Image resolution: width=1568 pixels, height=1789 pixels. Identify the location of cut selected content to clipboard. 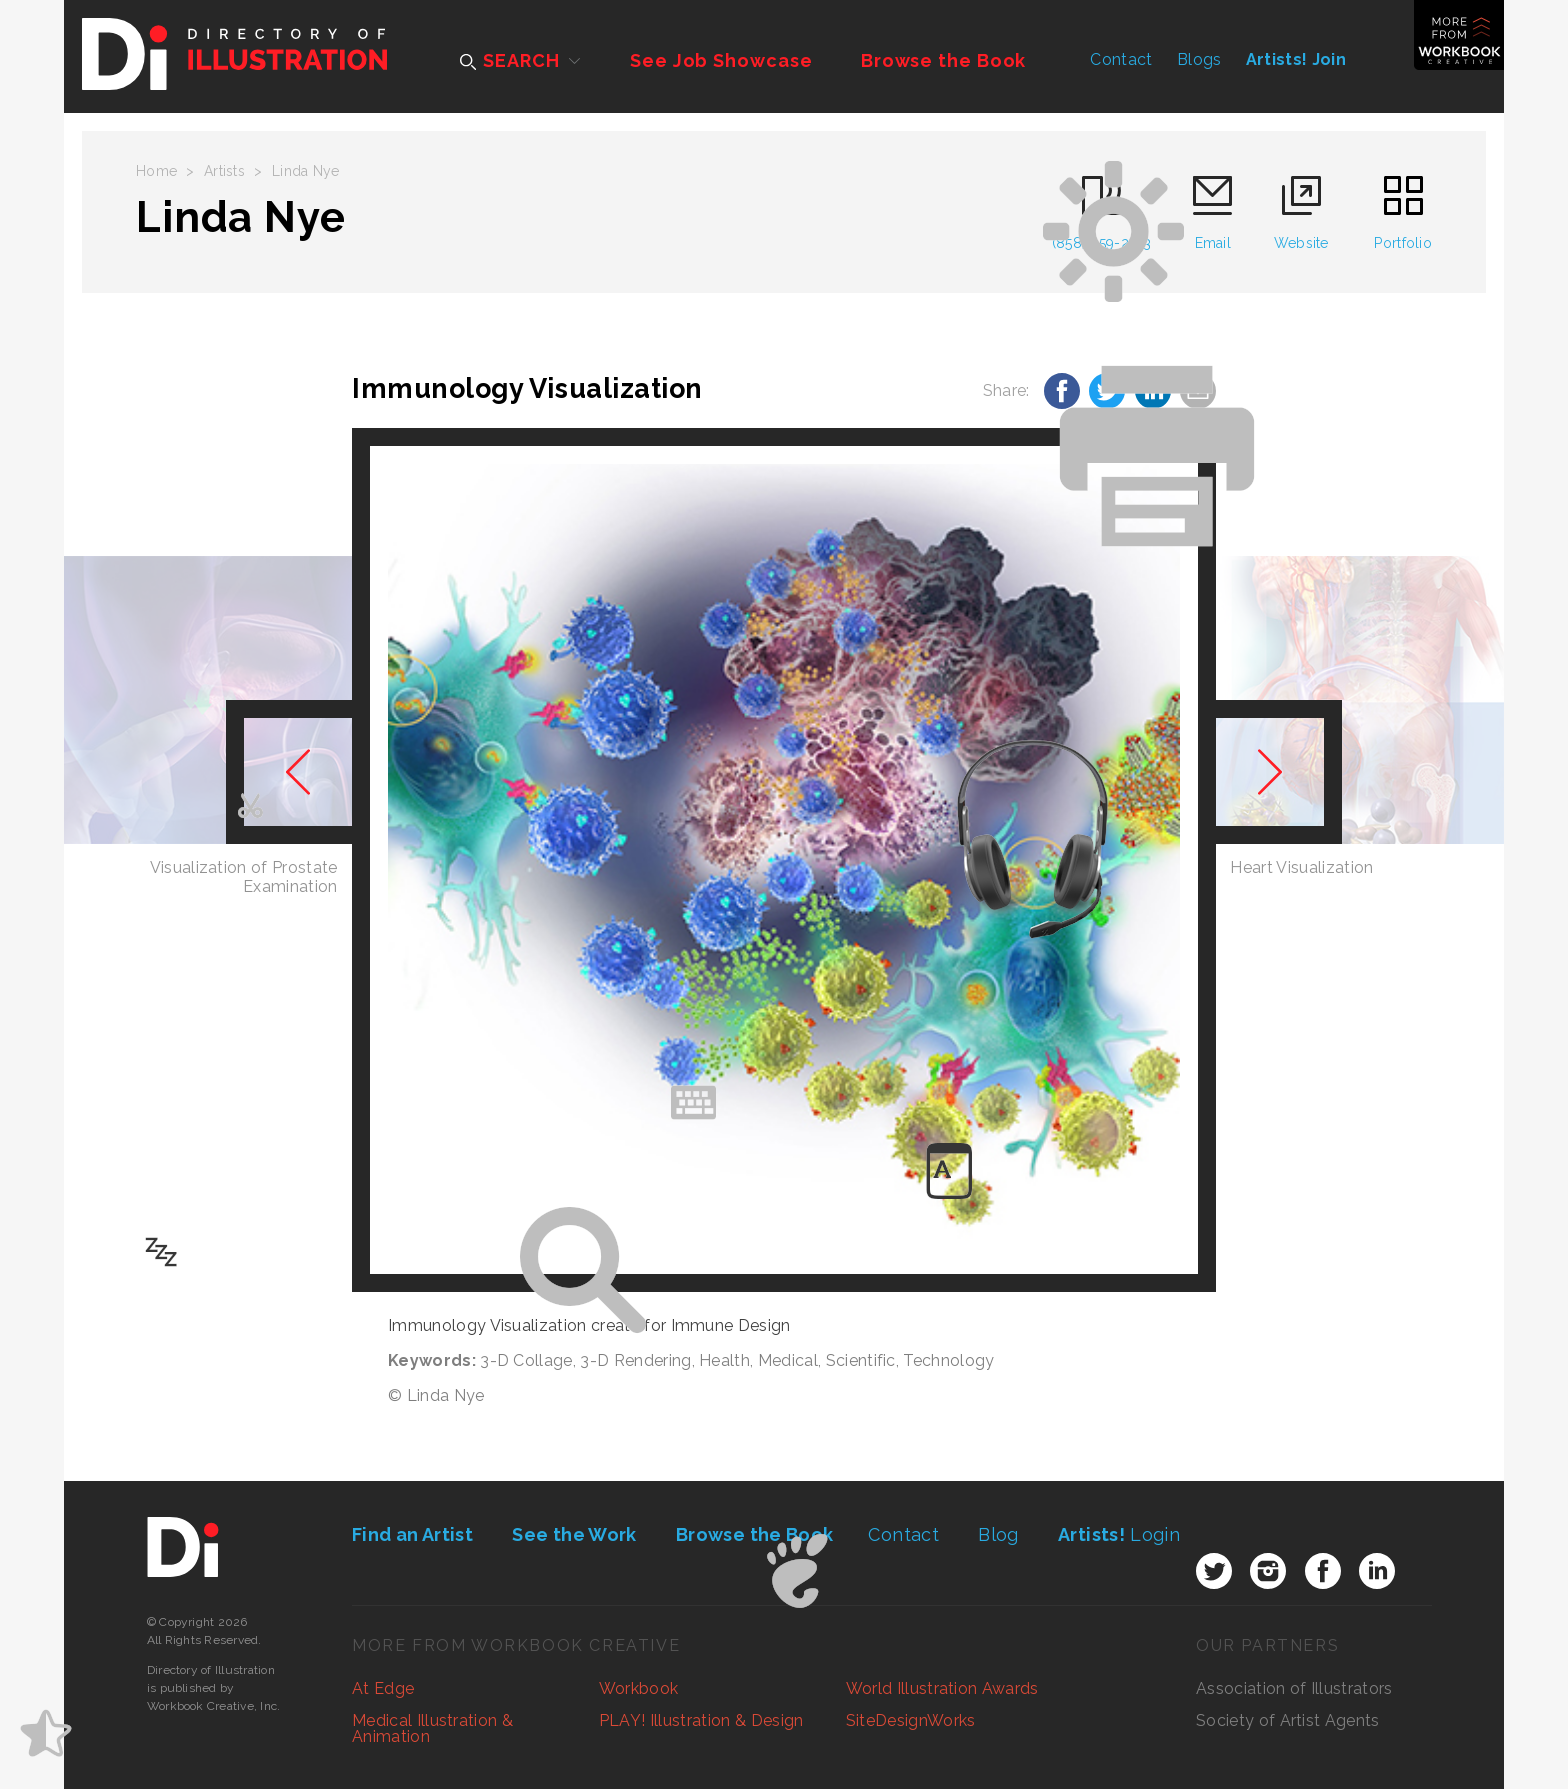
(250, 805).